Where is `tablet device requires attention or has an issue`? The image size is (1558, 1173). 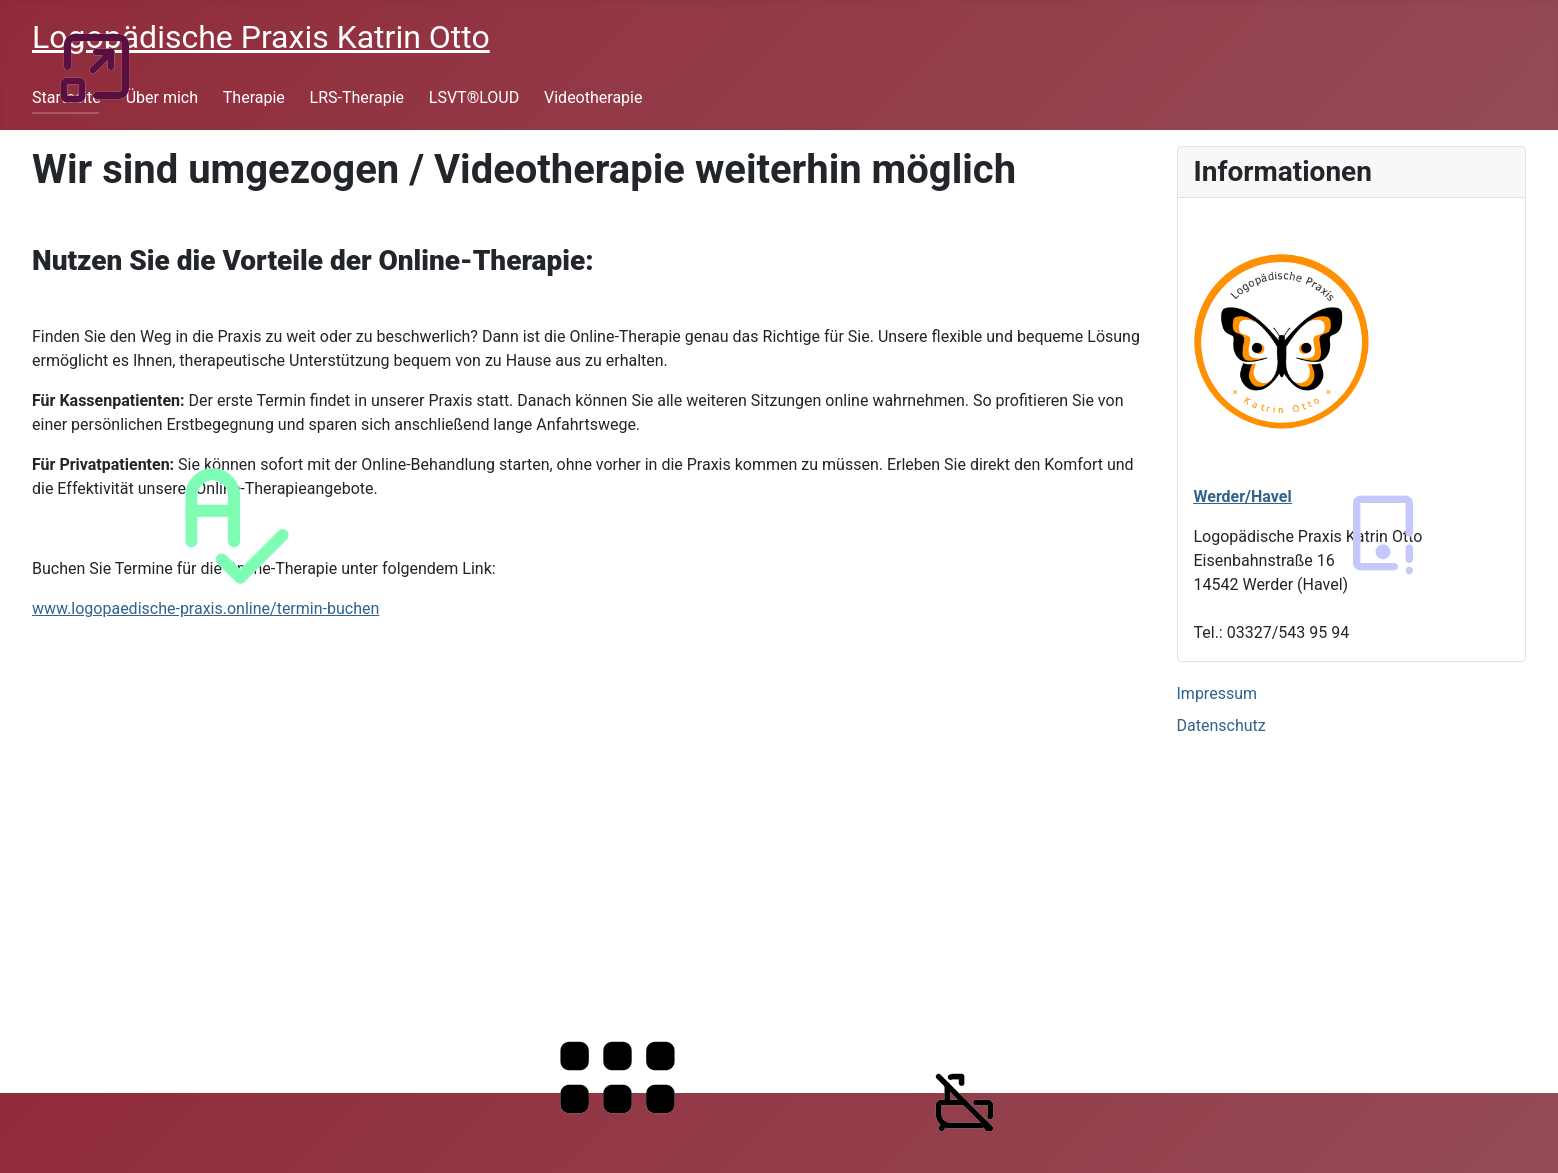
tablet device requires attention or has an issue is located at coordinates (1383, 533).